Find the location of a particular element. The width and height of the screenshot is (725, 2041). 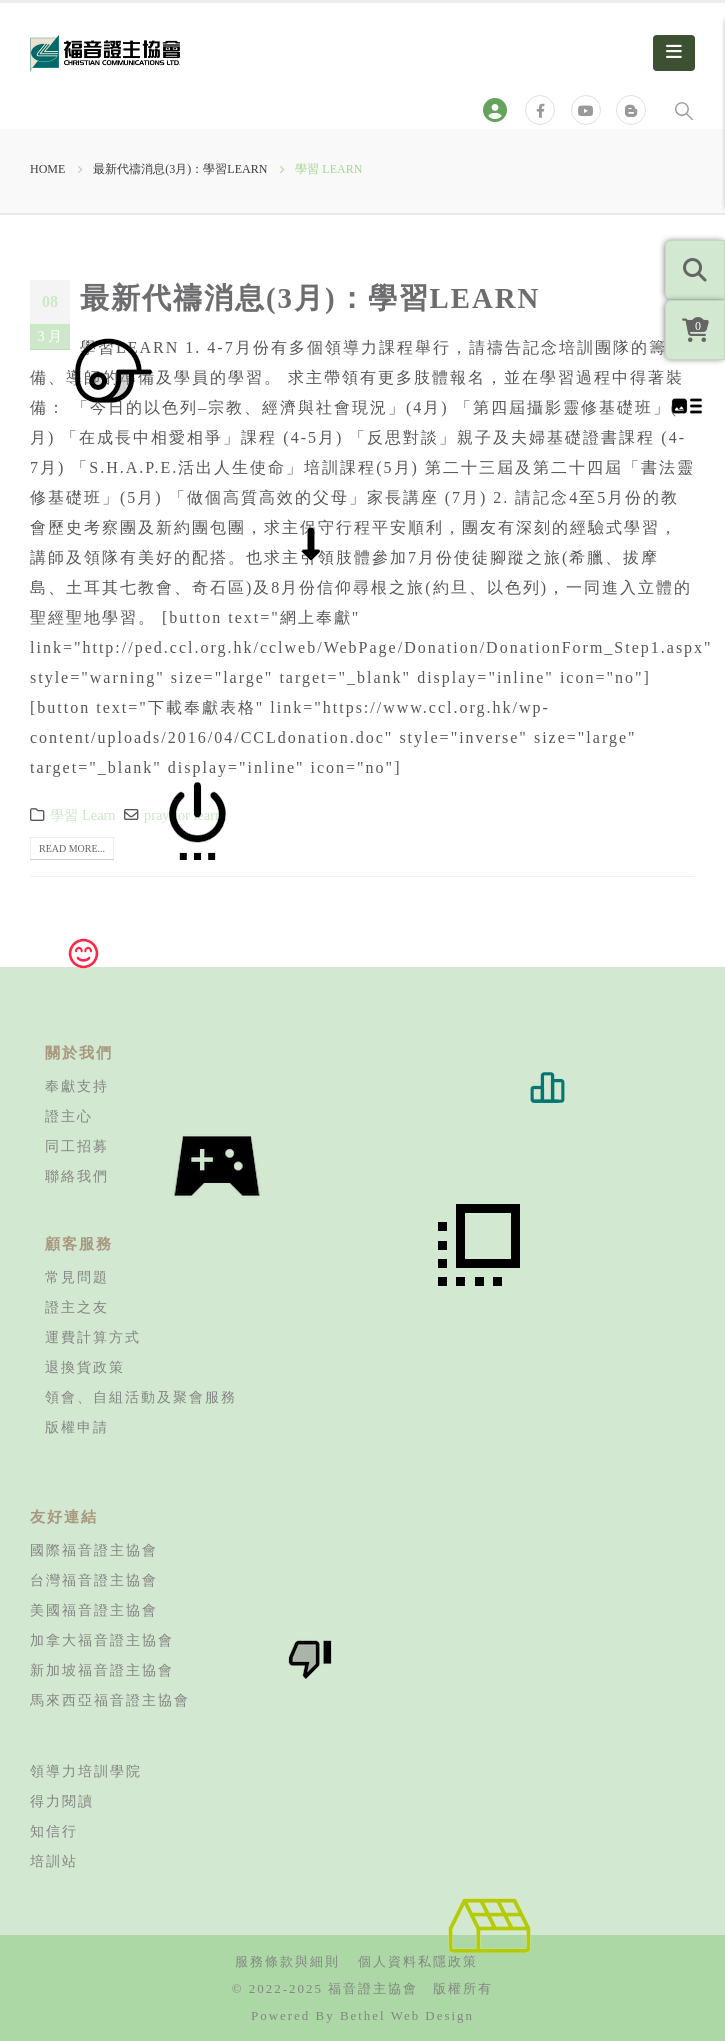

view solar panel or renewable energy settings is located at coordinates (489, 1928).